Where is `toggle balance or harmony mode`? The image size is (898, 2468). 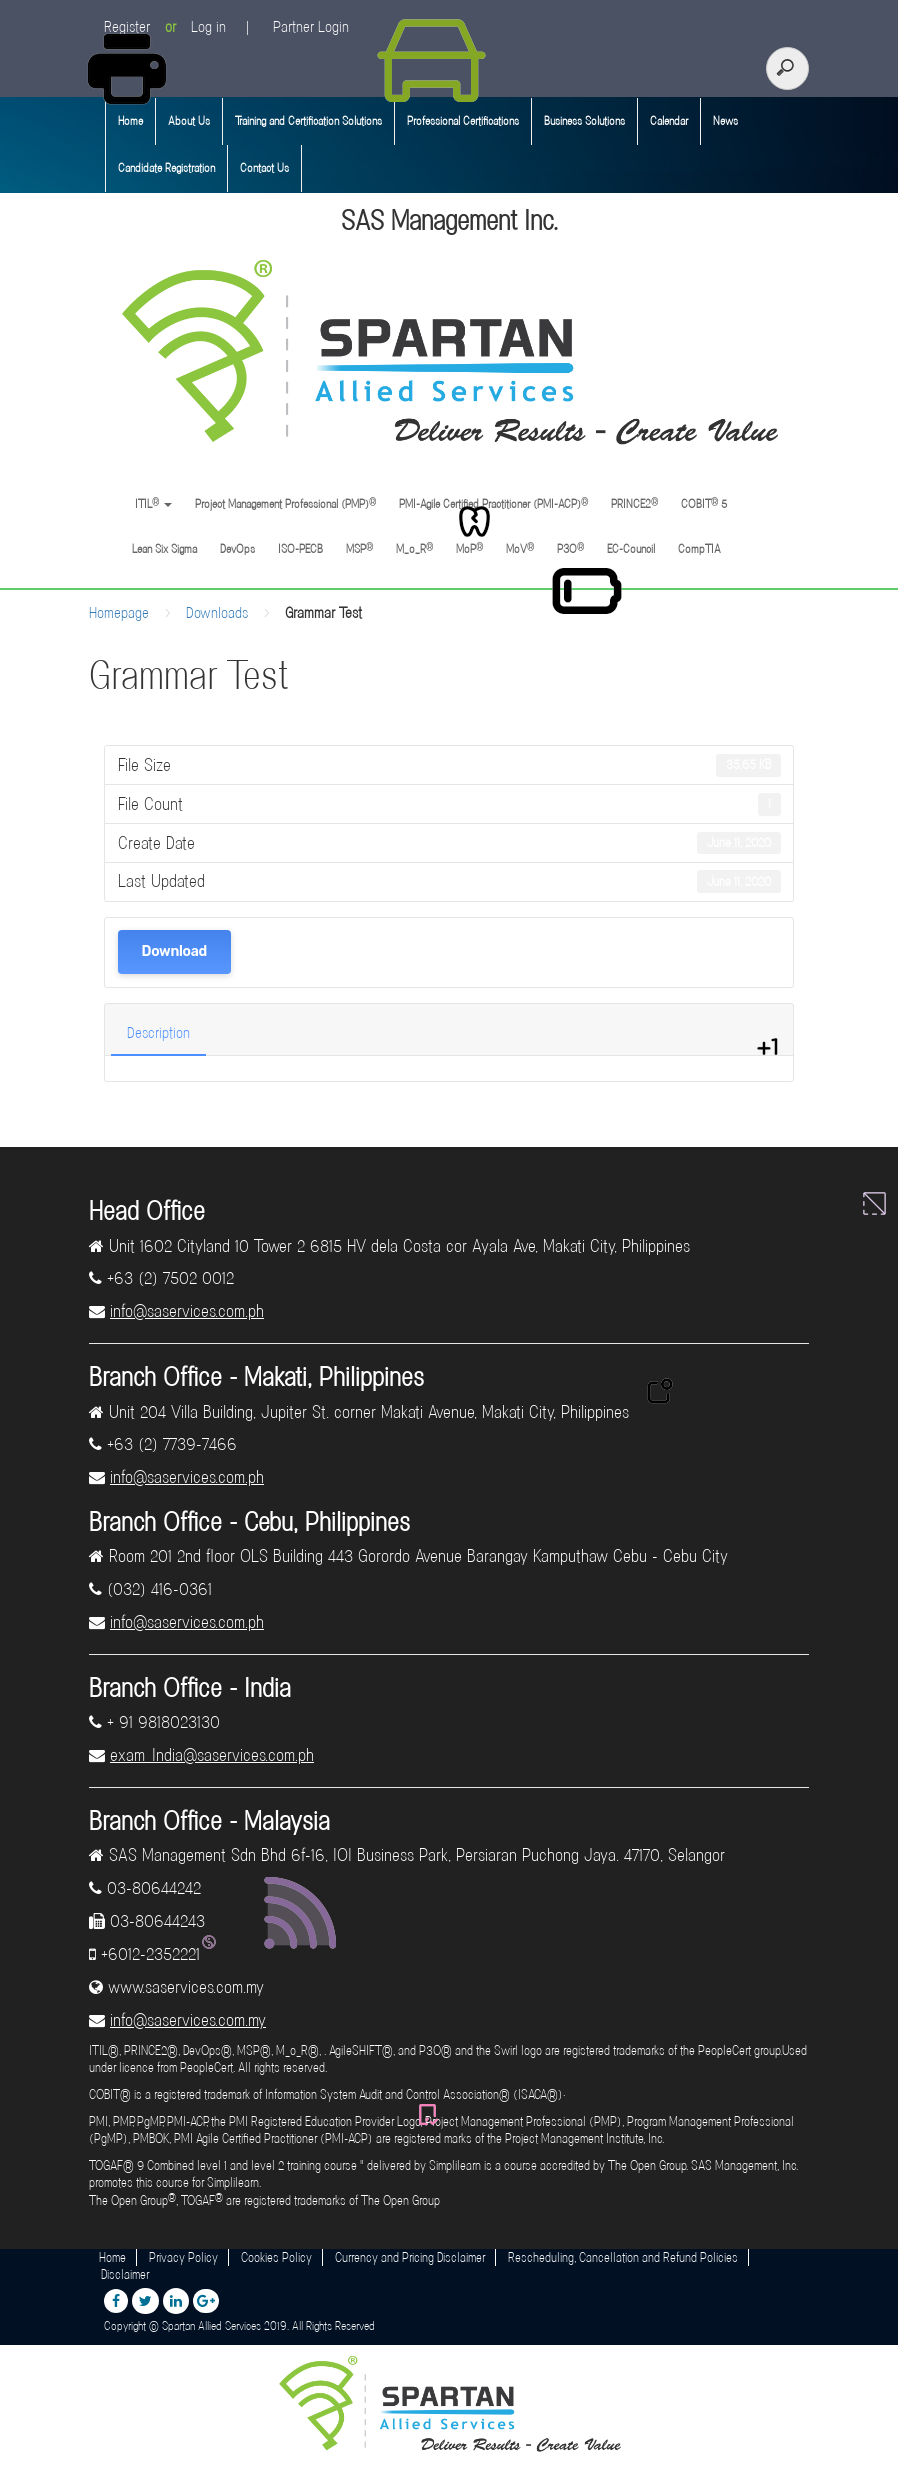 toggle balance or harmony mode is located at coordinates (209, 1942).